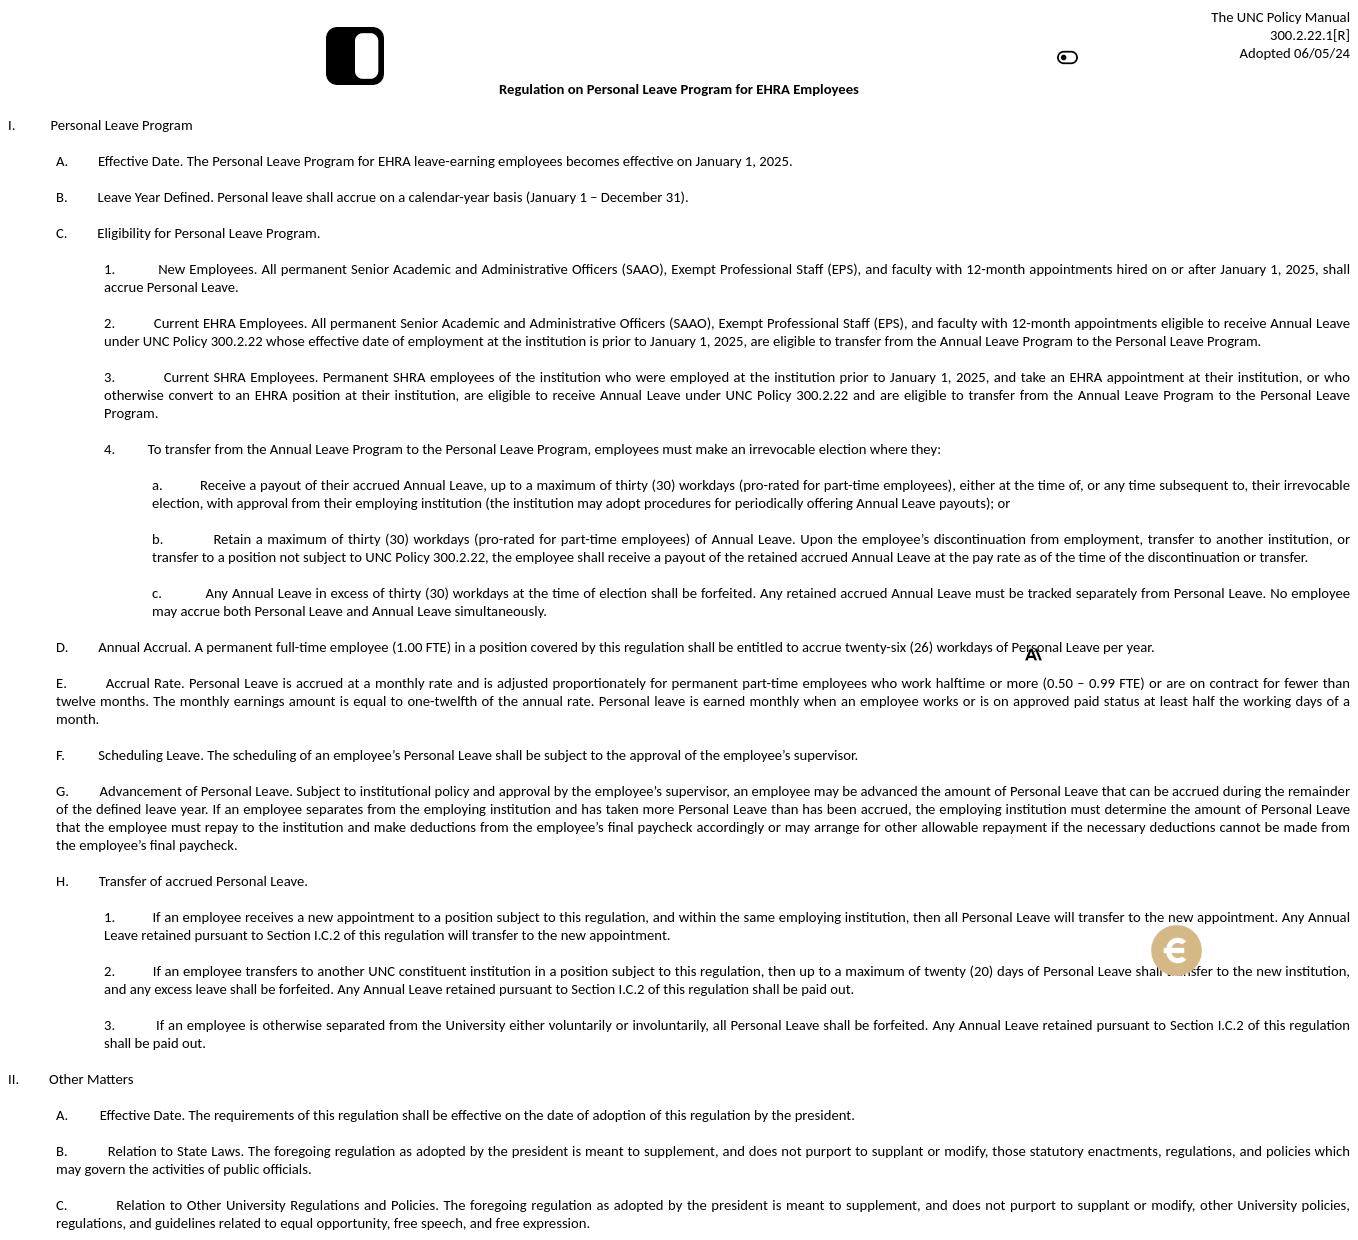 The width and height of the screenshot is (1358, 1240). What do you see at coordinates (355, 56) in the screenshot?
I see `open Fig terminal autocomplete app` at bounding box center [355, 56].